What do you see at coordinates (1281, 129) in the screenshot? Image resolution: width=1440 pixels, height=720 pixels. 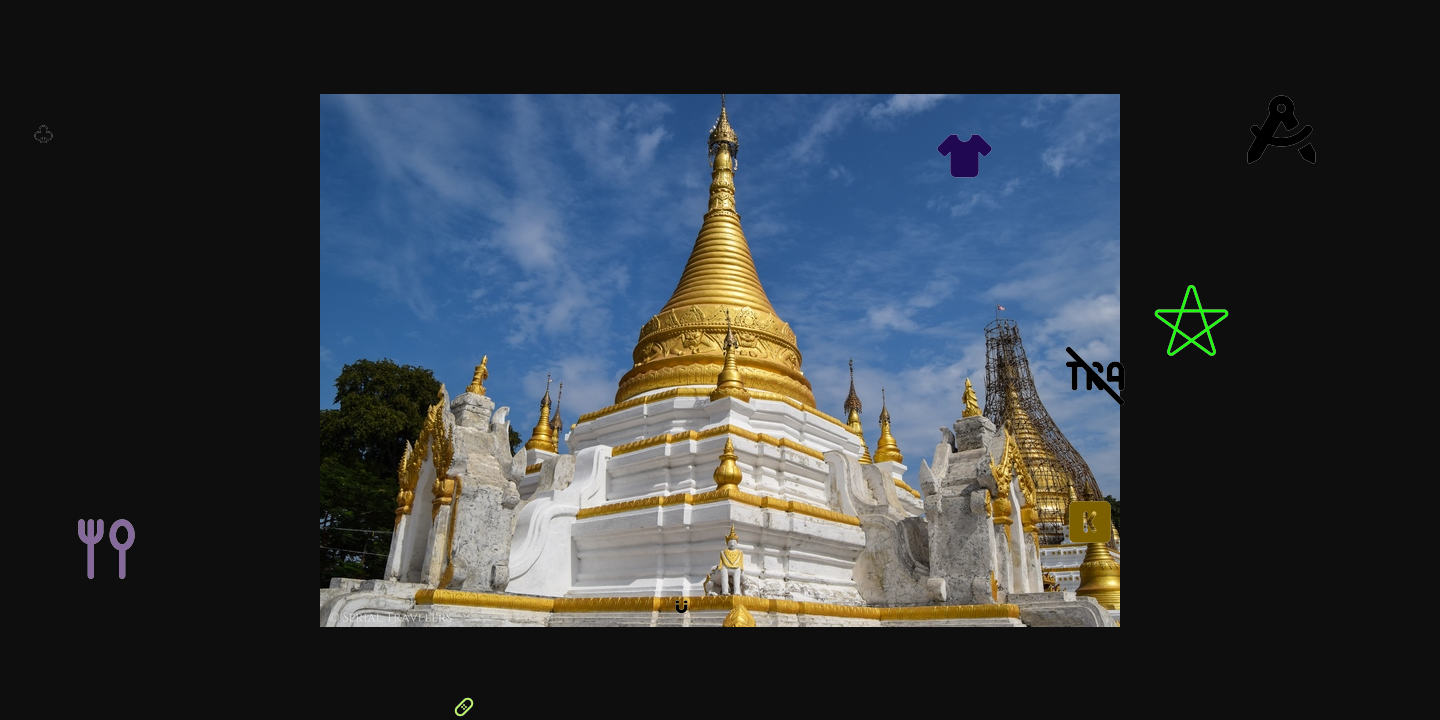 I see `access drawing or design tools` at bounding box center [1281, 129].